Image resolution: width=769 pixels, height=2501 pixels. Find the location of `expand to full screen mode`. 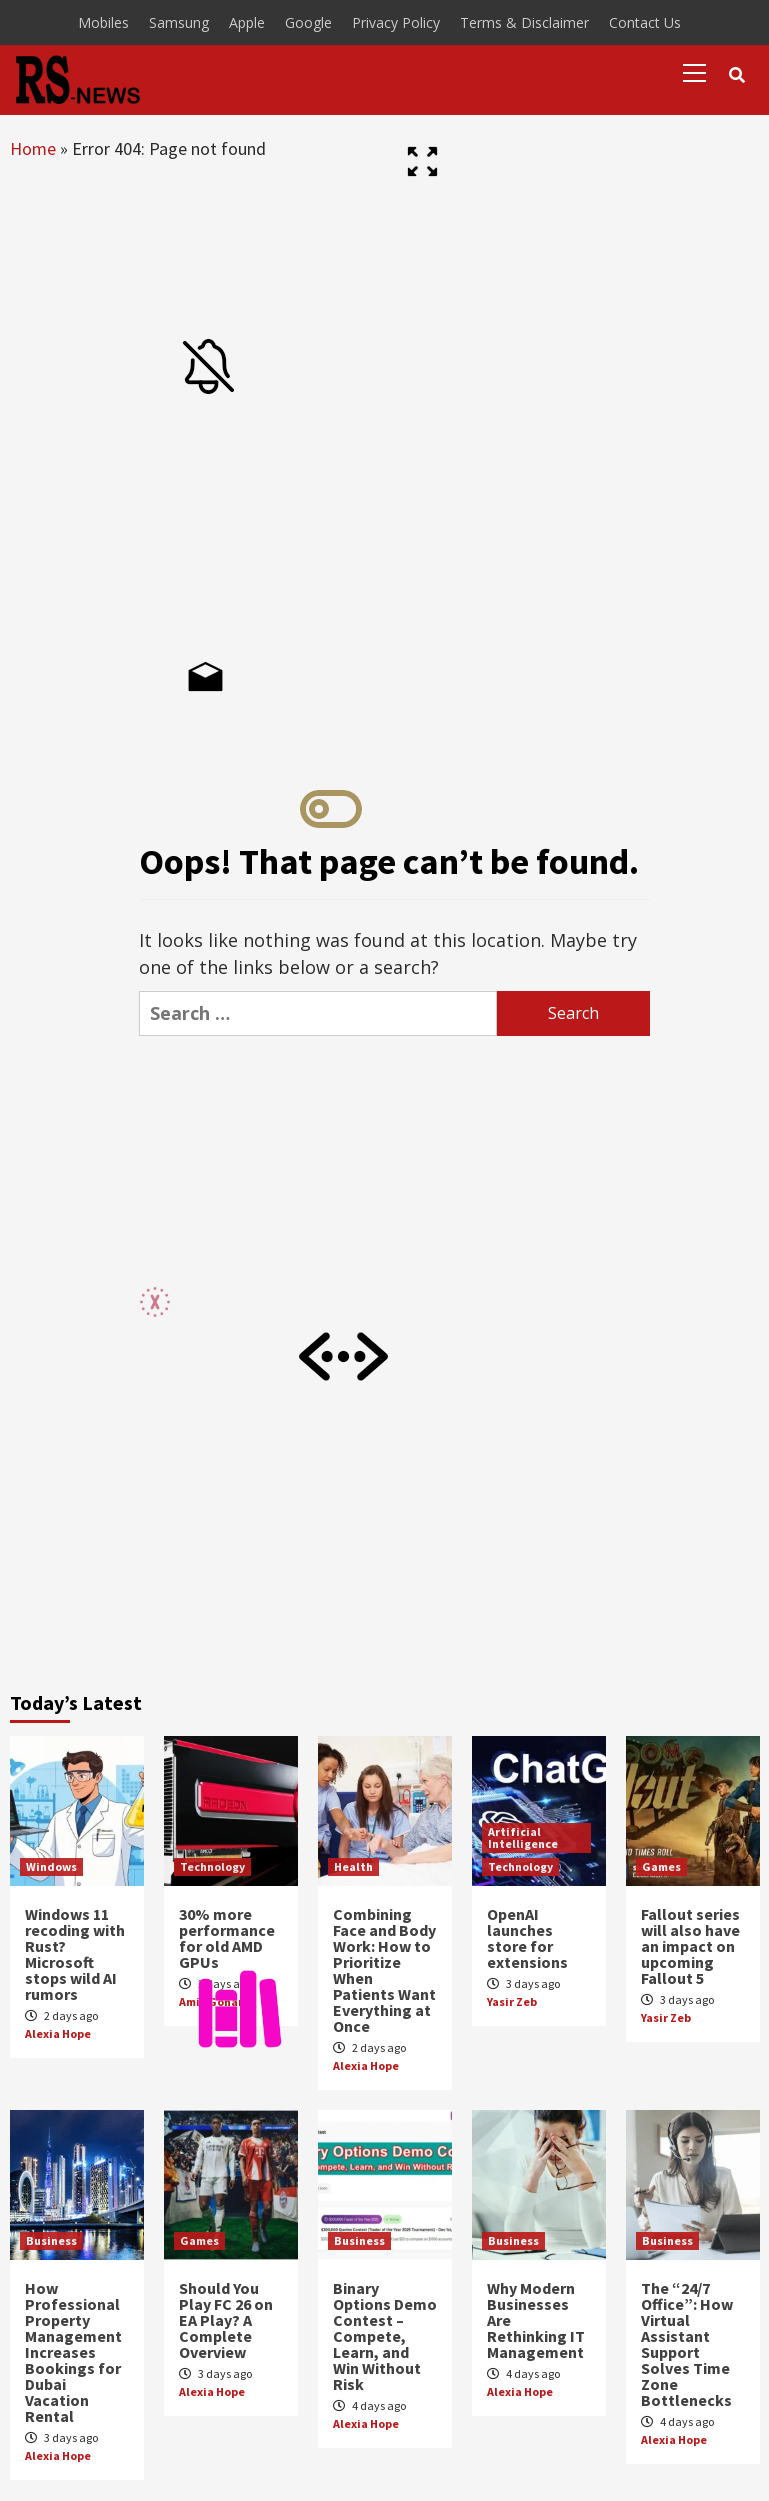

expand to full screen mode is located at coordinates (422, 161).